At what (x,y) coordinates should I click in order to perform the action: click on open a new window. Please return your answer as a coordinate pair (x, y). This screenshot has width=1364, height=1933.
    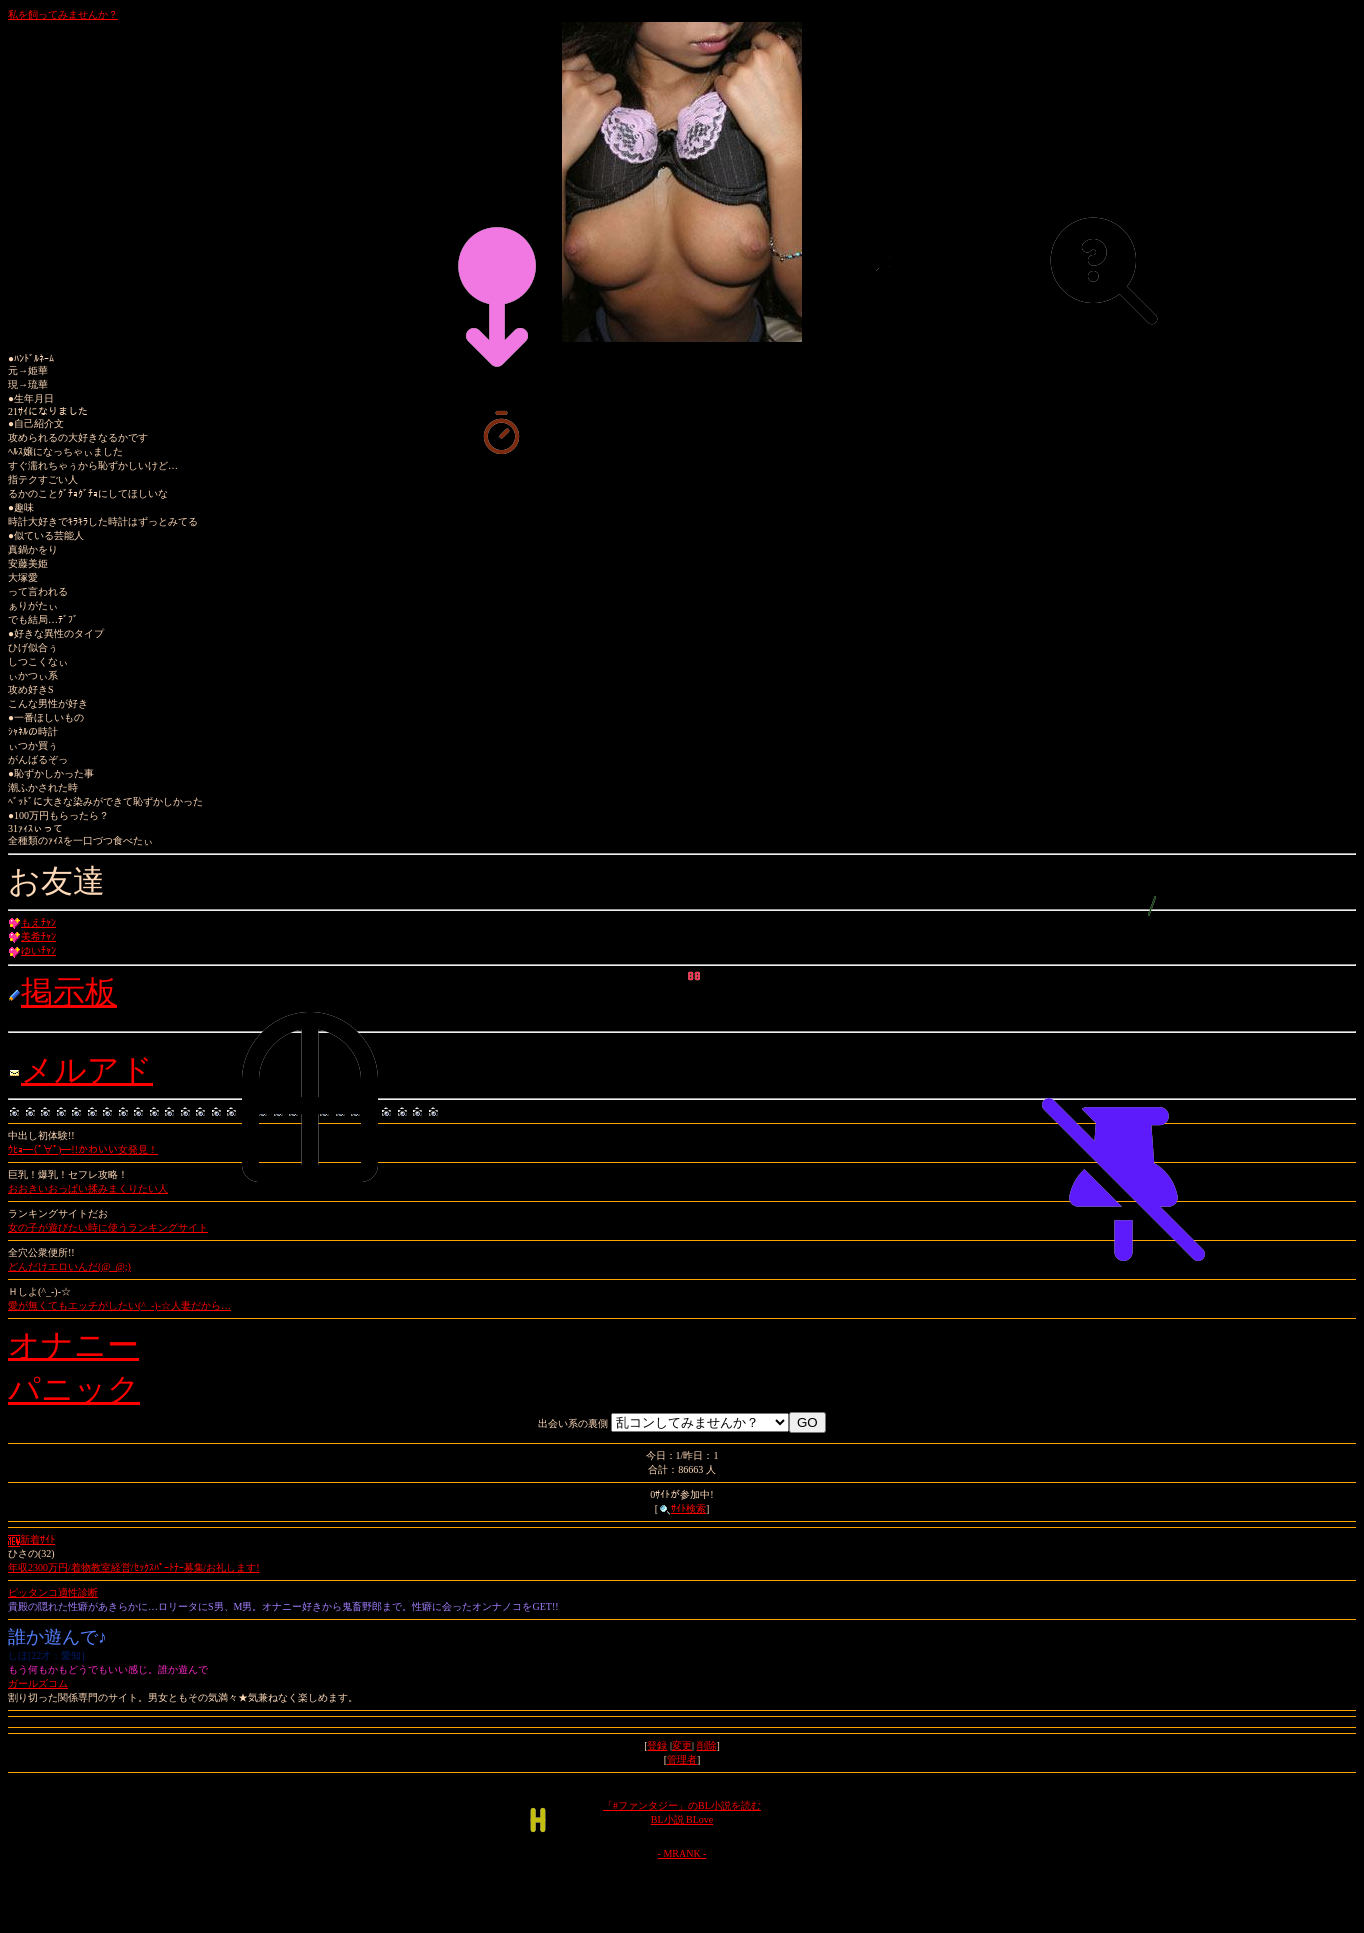
    Looking at the image, I should click on (310, 1097).